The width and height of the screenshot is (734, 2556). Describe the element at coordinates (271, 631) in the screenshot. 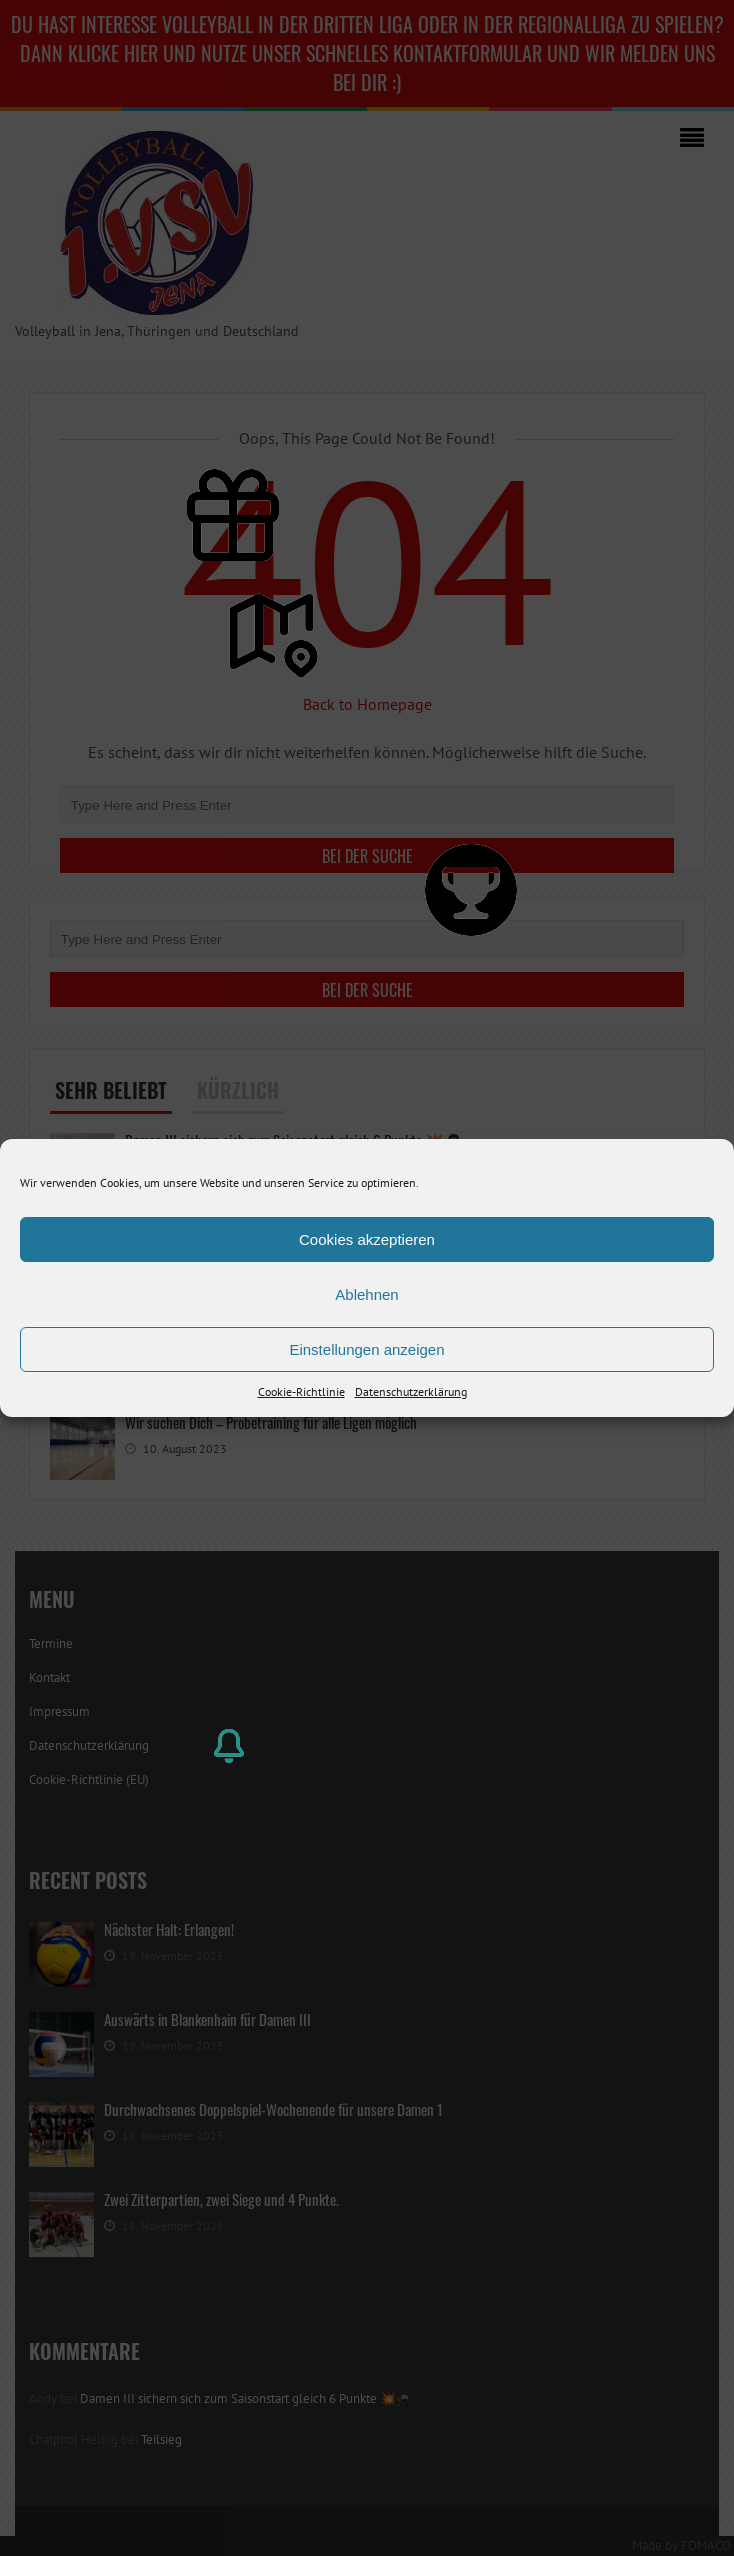

I see `view location on map` at that location.